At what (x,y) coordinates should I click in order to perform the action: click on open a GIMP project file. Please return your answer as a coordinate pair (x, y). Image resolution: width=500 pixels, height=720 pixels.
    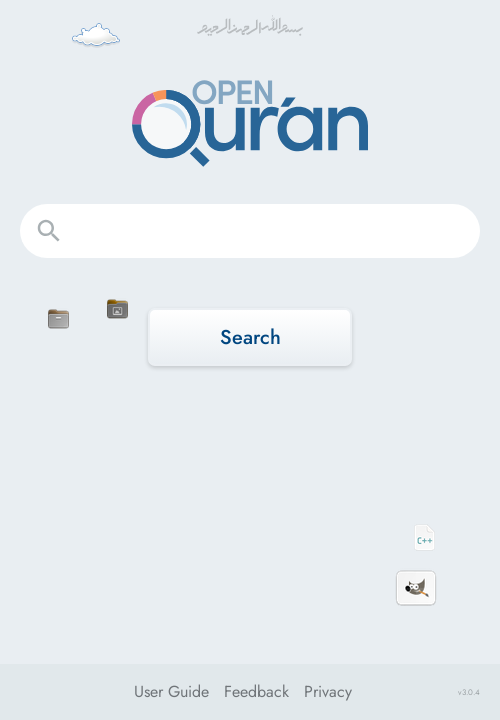
    Looking at the image, I should click on (416, 587).